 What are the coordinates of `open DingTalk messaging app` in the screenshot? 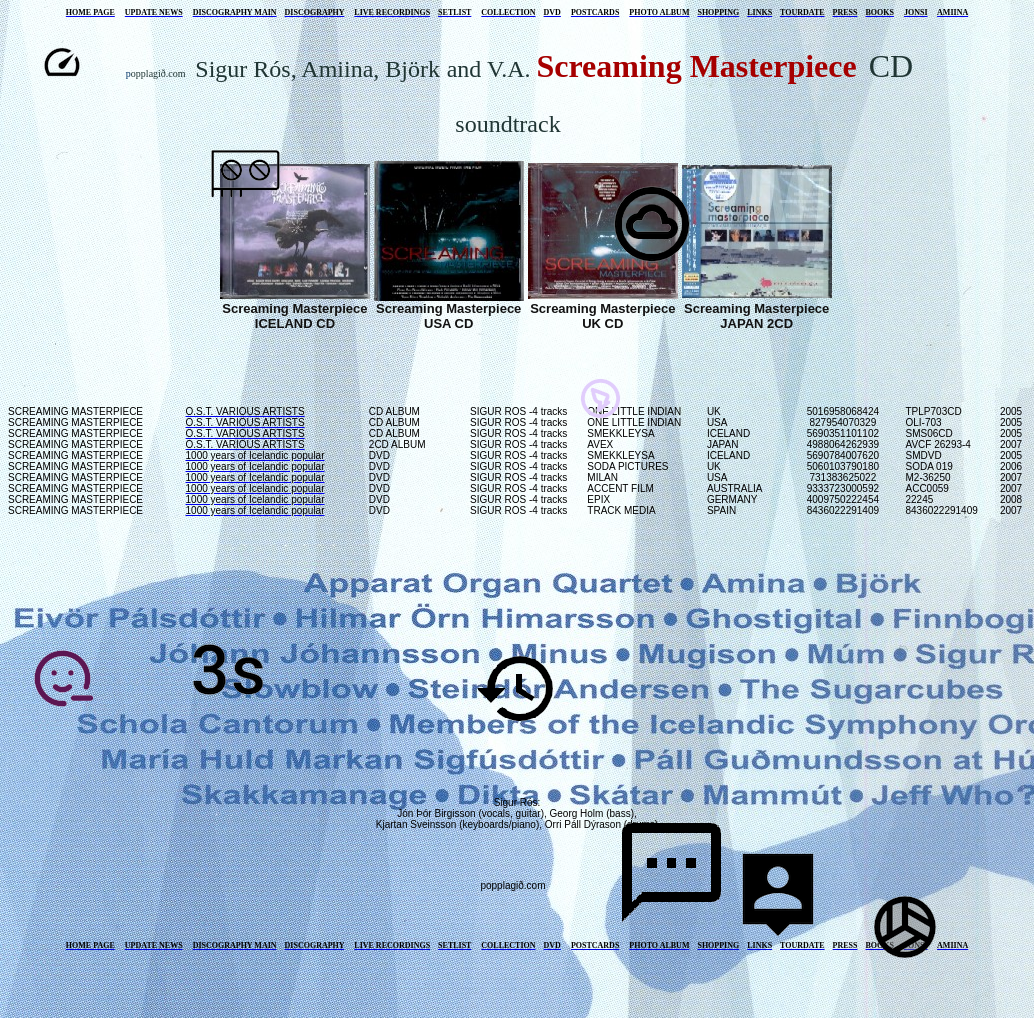 It's located at (600, 398).